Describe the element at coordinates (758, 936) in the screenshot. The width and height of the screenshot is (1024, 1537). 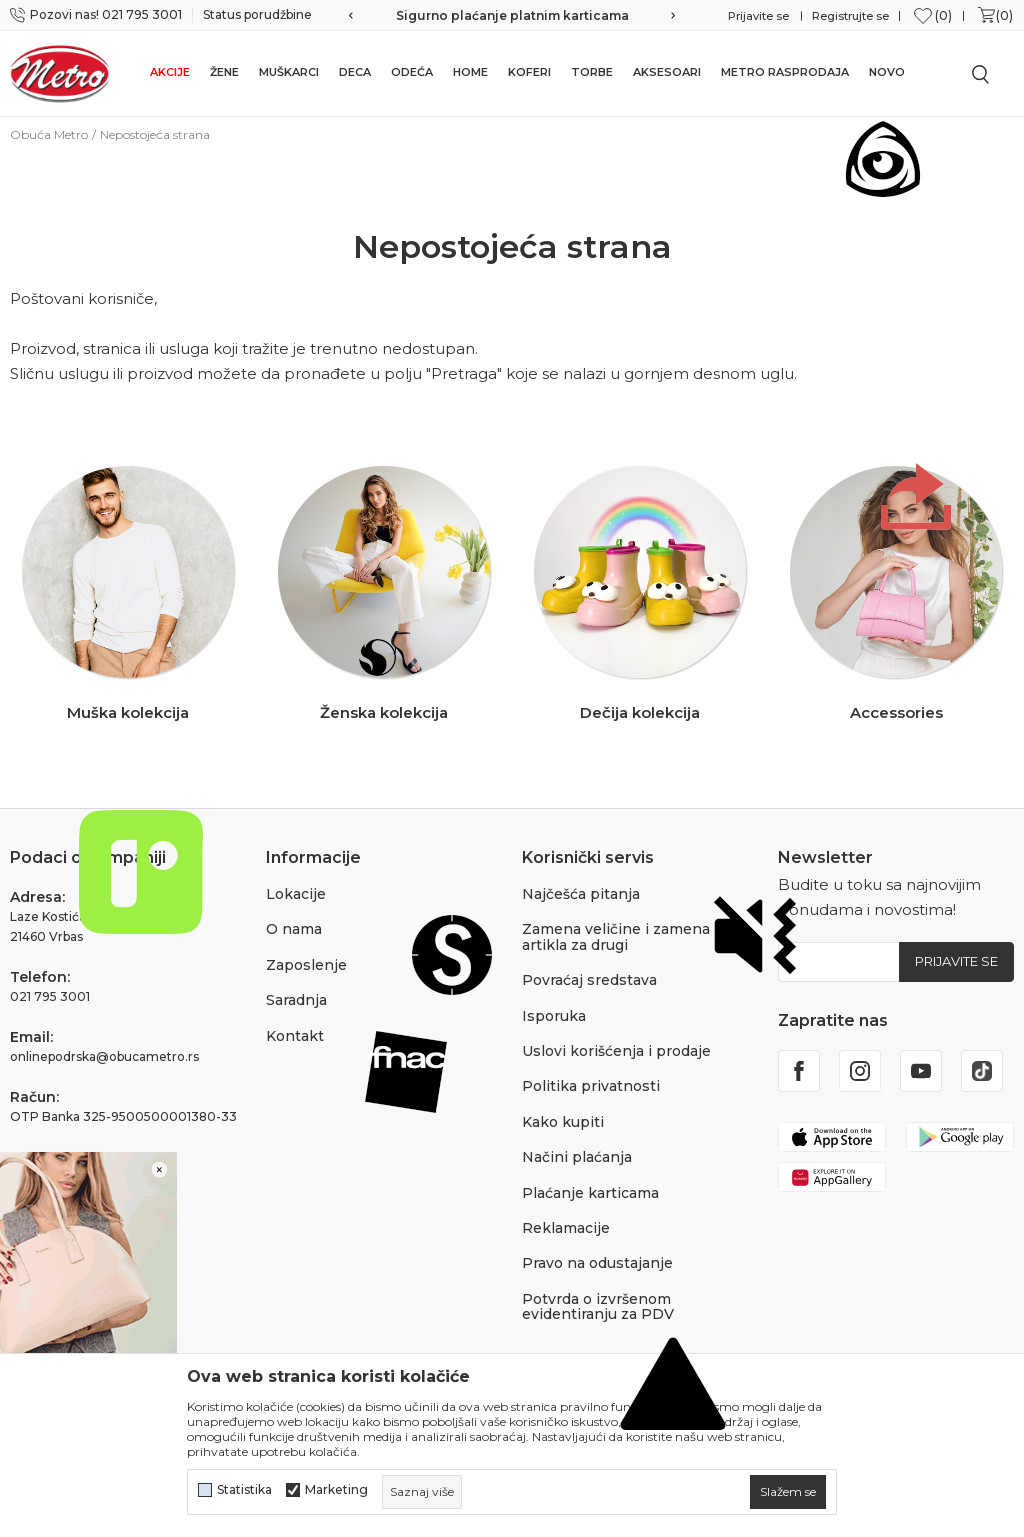
I see `mute sound and enable vibrate mode` at that location.